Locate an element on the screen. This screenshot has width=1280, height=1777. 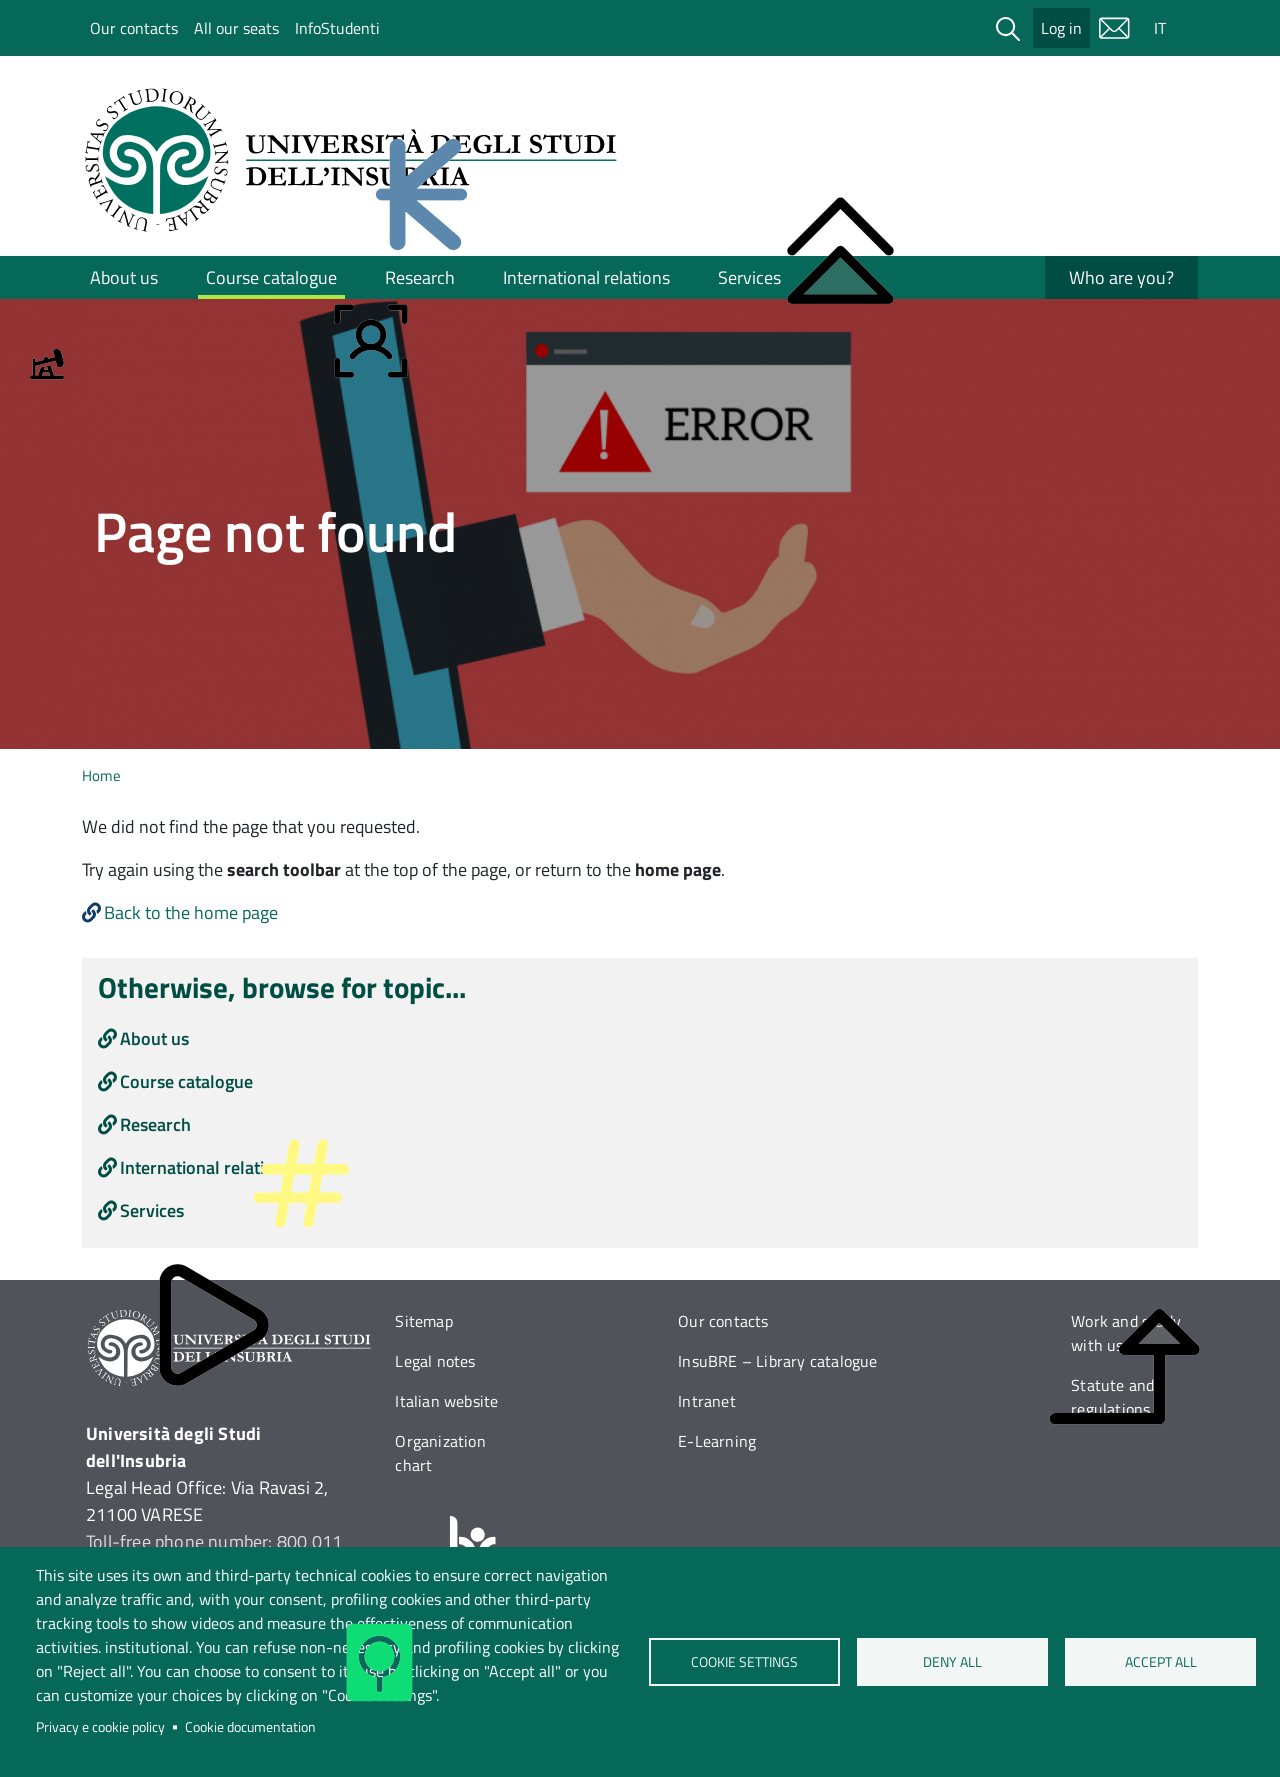
redirect or forward content upward is located at coordinates (1130, 1372).